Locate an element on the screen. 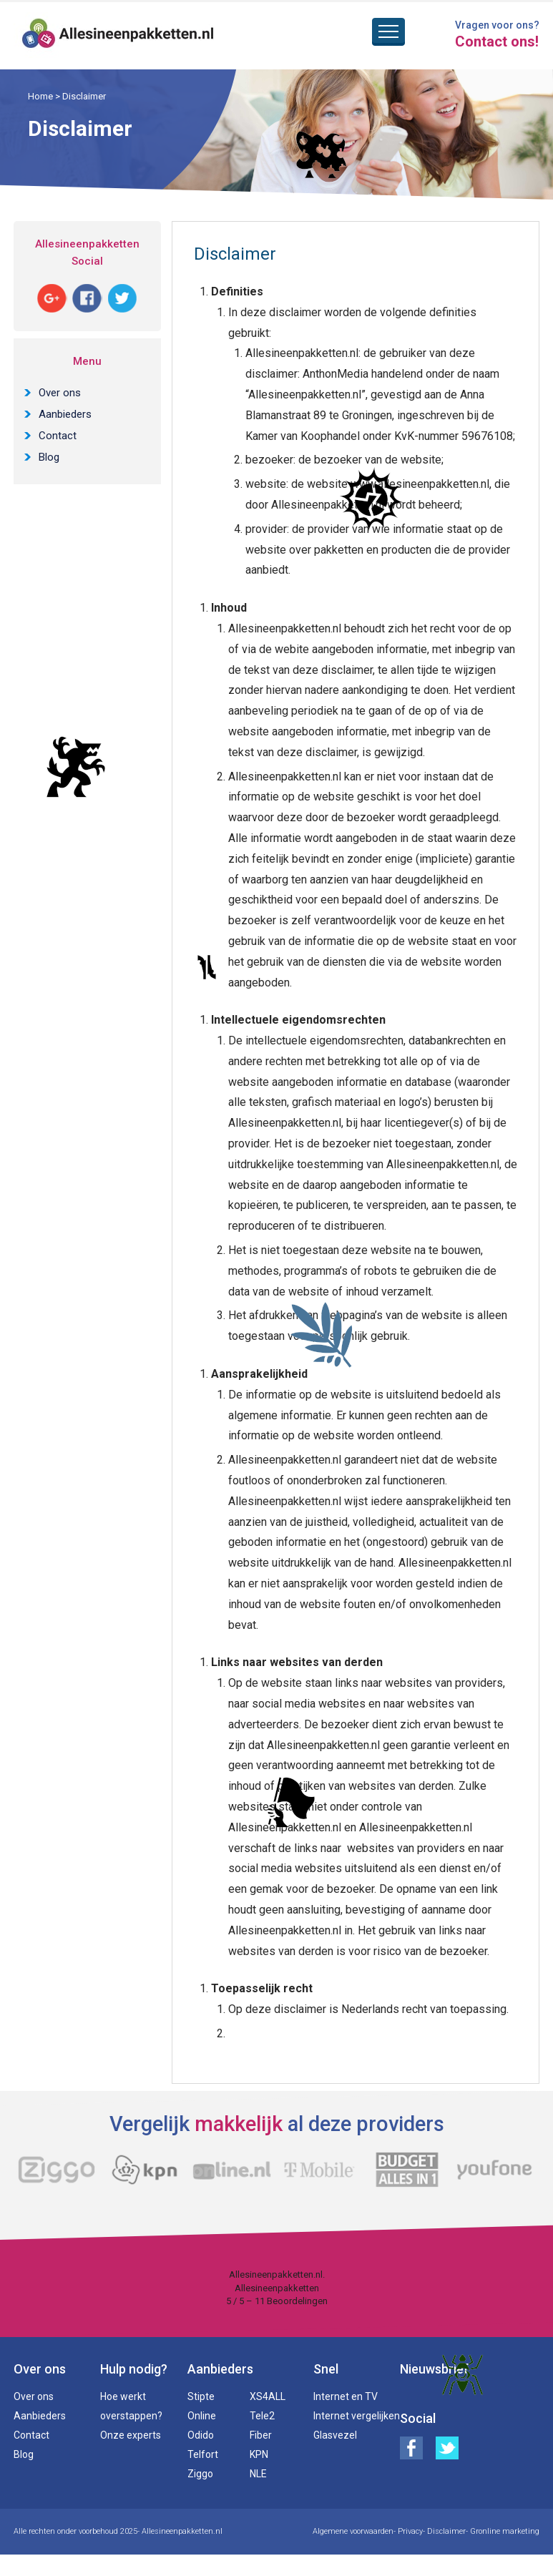 The image size is (553, 2576). indicates a spider or arachnid creature in game is located at coordinates (462, 2374).